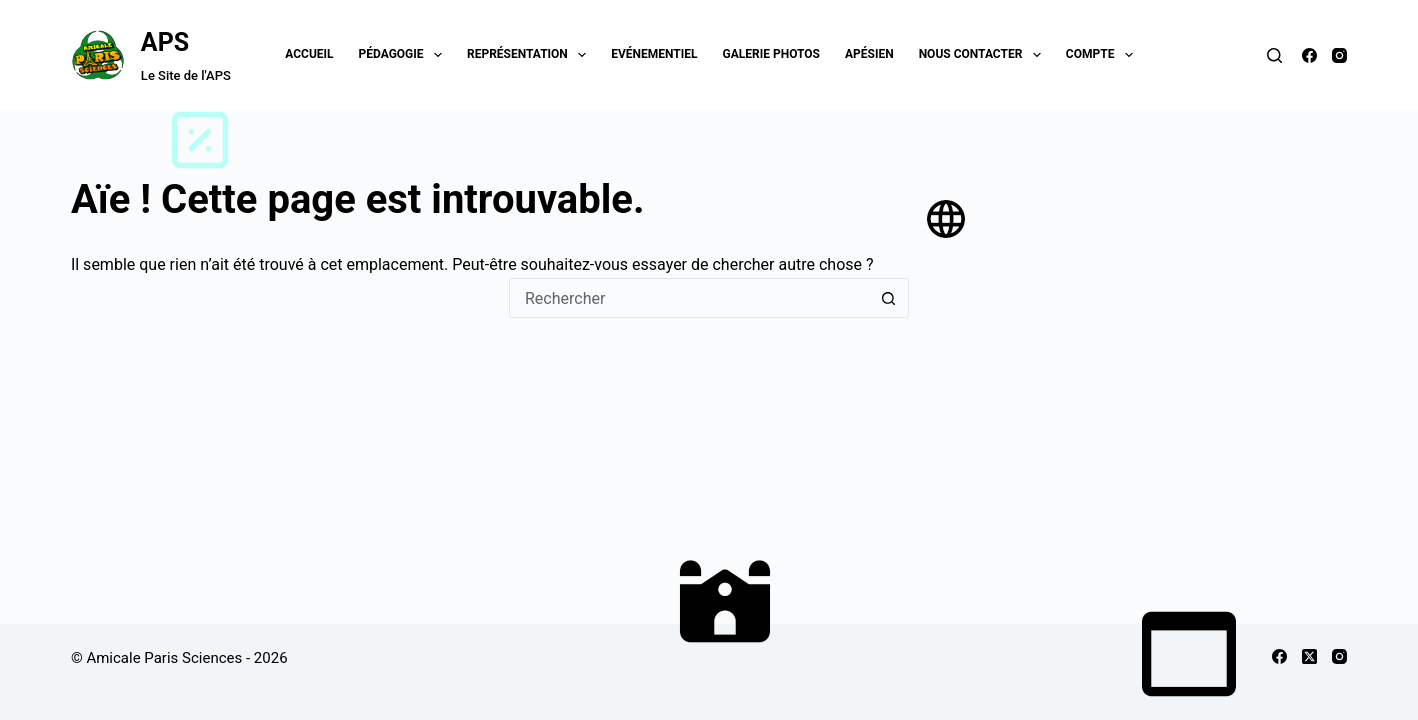 This screenshot has width=1418, height=720. I want to click on open a new window, so click(1189, 654).